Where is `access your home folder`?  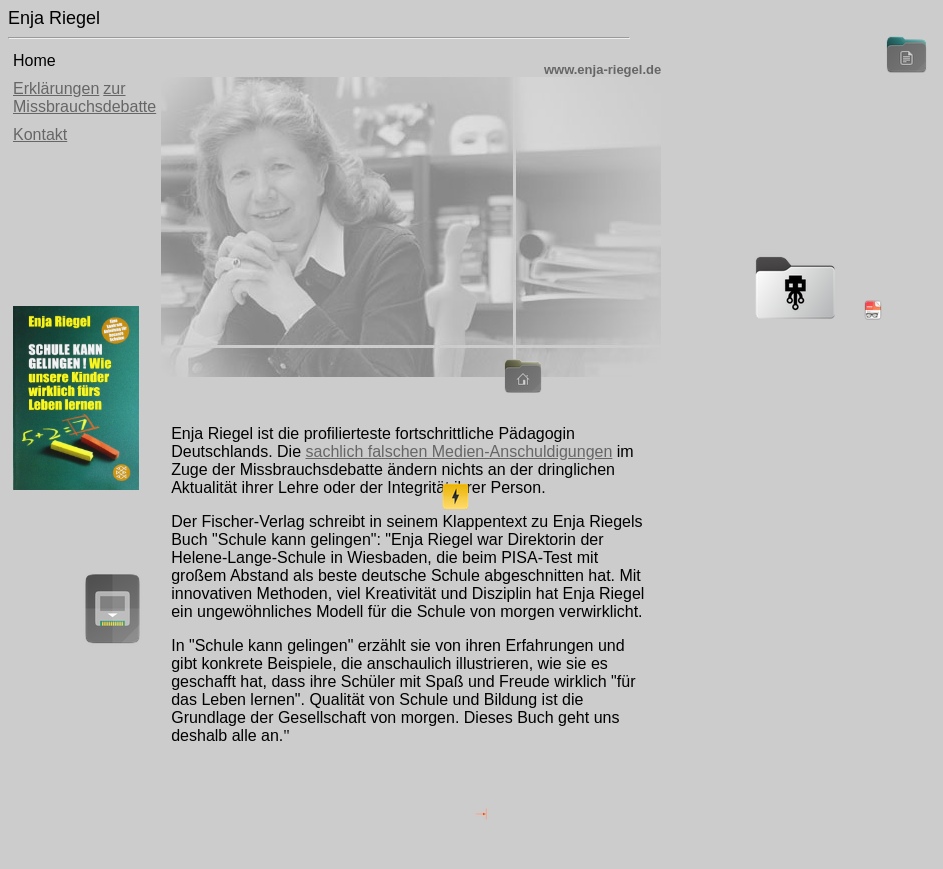 access your home folder is located at coordinates (523, 376).